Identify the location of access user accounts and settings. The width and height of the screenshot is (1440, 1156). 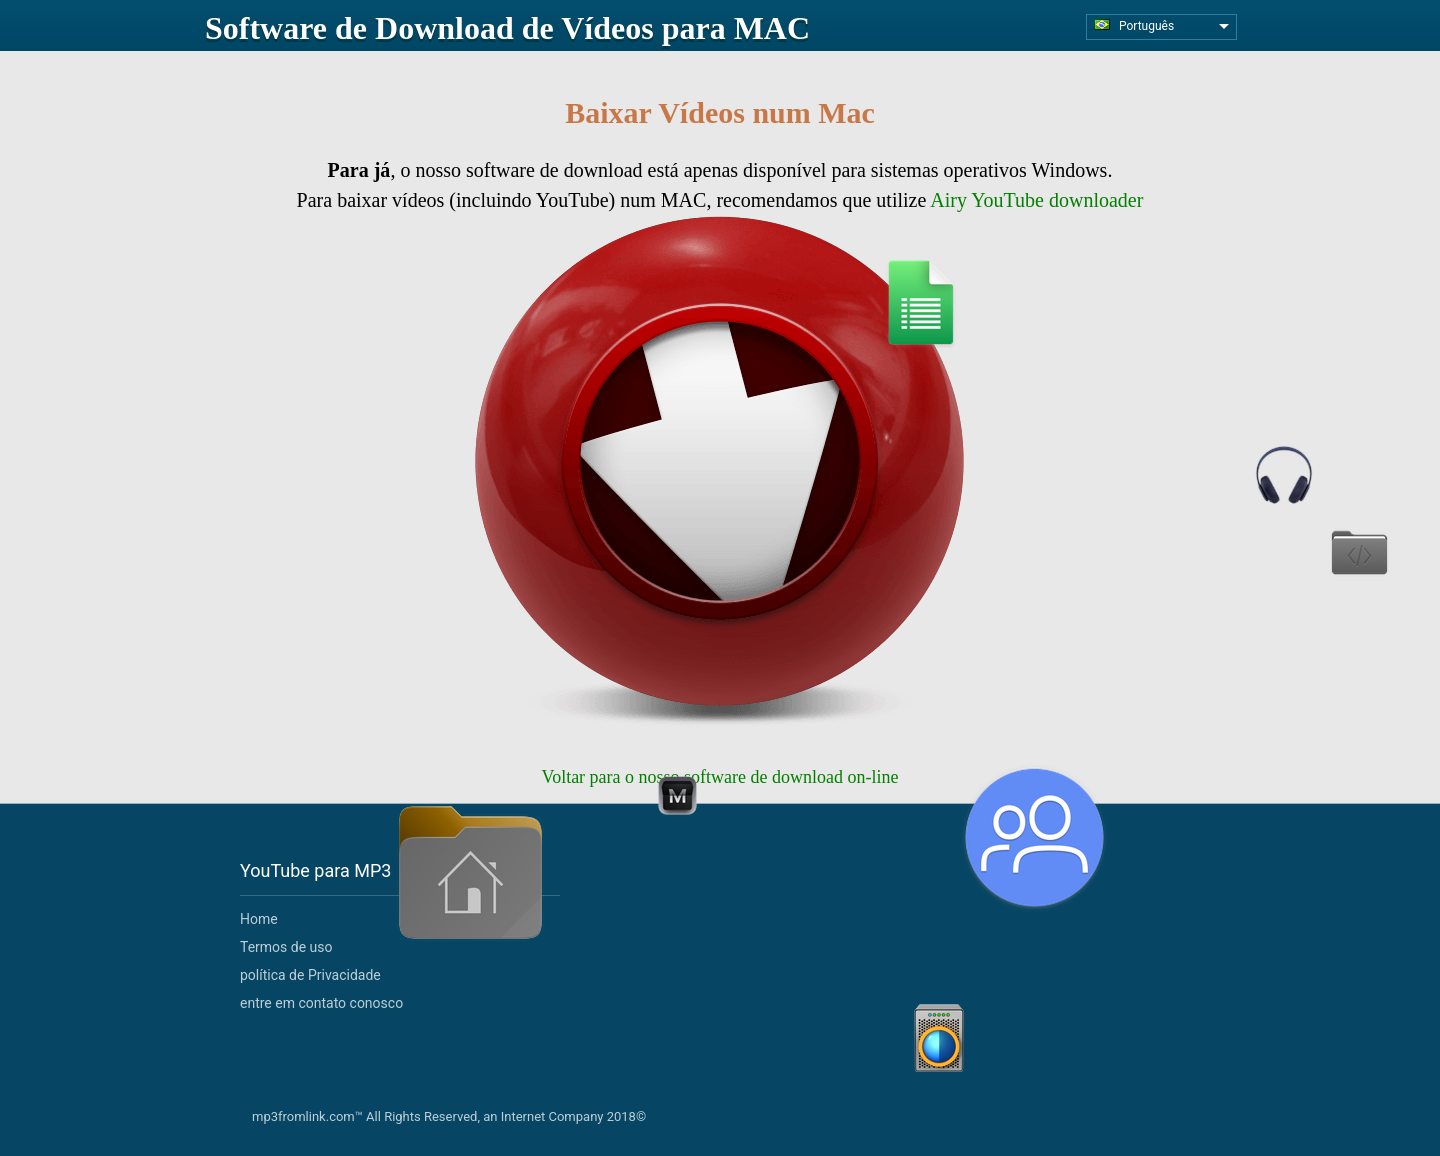
(1034, 837).